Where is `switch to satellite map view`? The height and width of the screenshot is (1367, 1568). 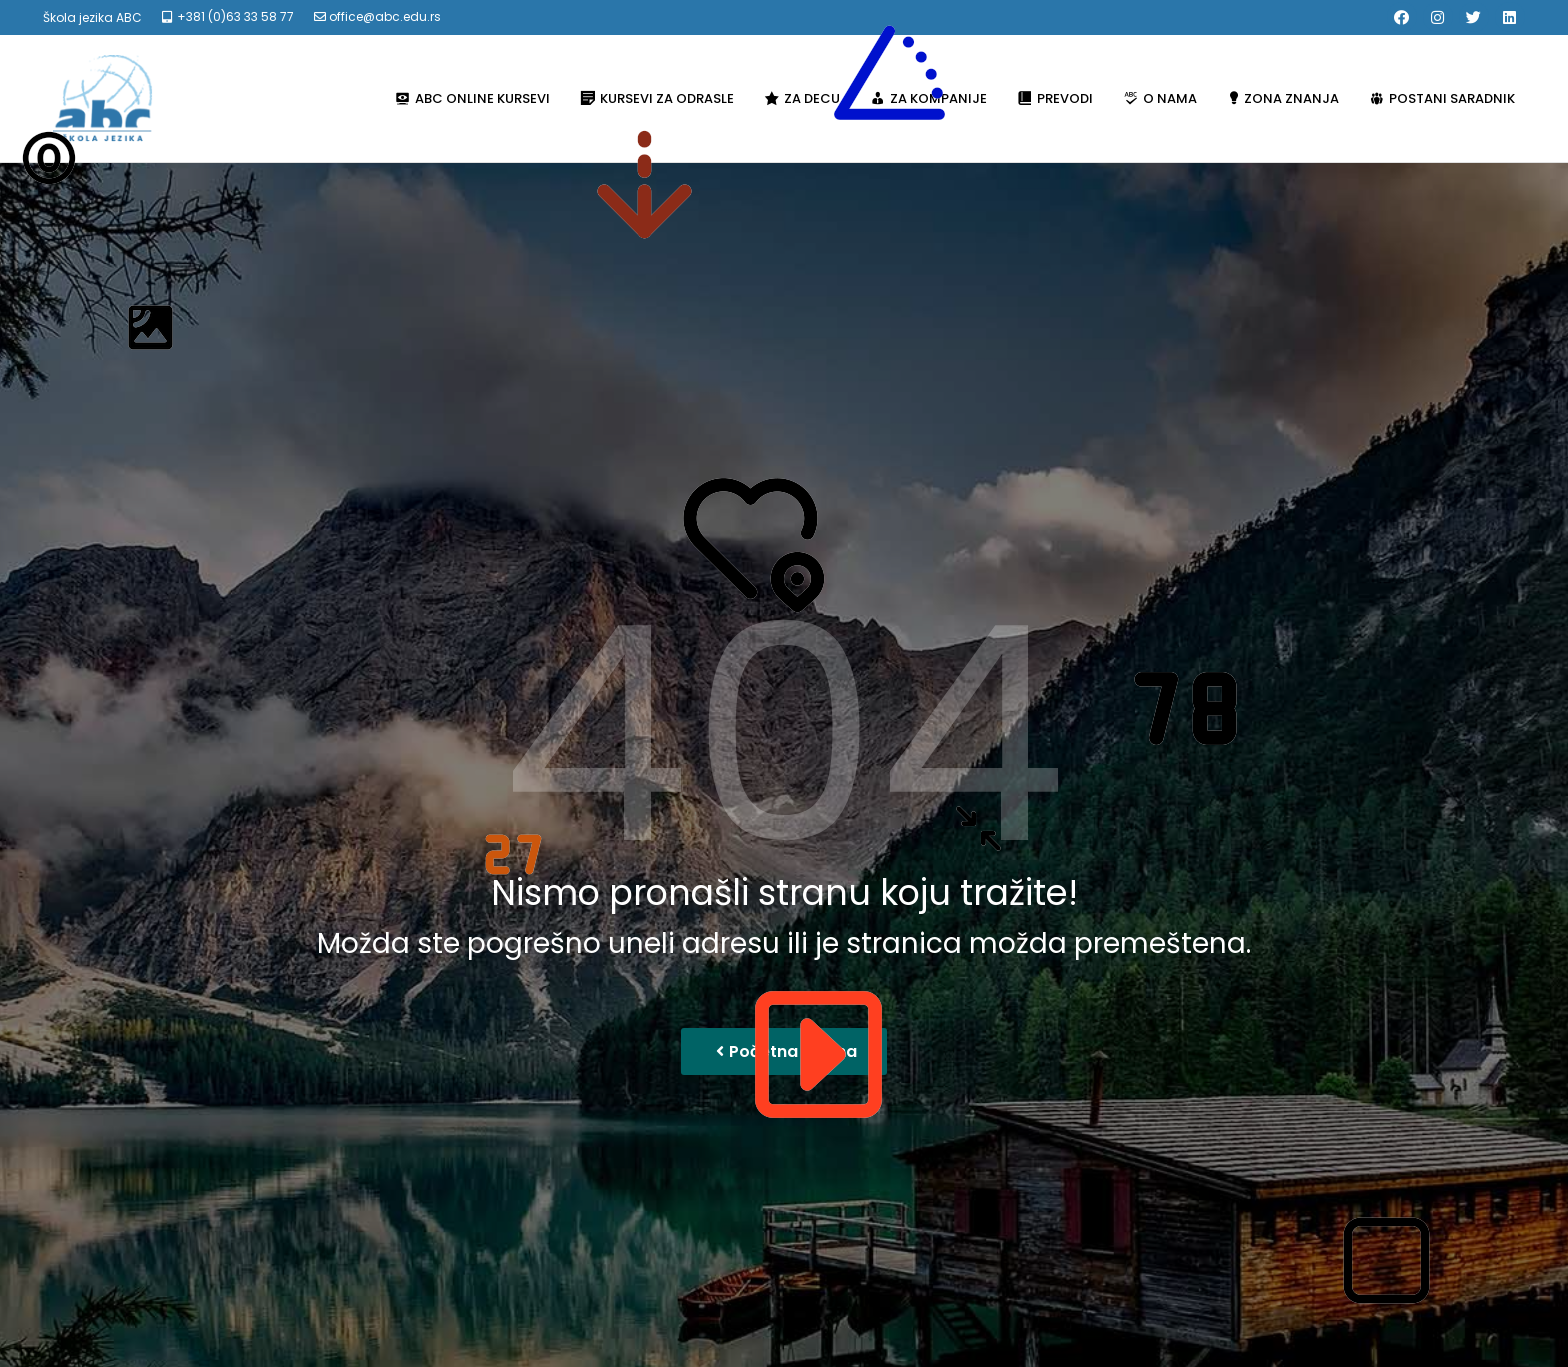
switch to satellite map view is located at coordinates (150, 327).